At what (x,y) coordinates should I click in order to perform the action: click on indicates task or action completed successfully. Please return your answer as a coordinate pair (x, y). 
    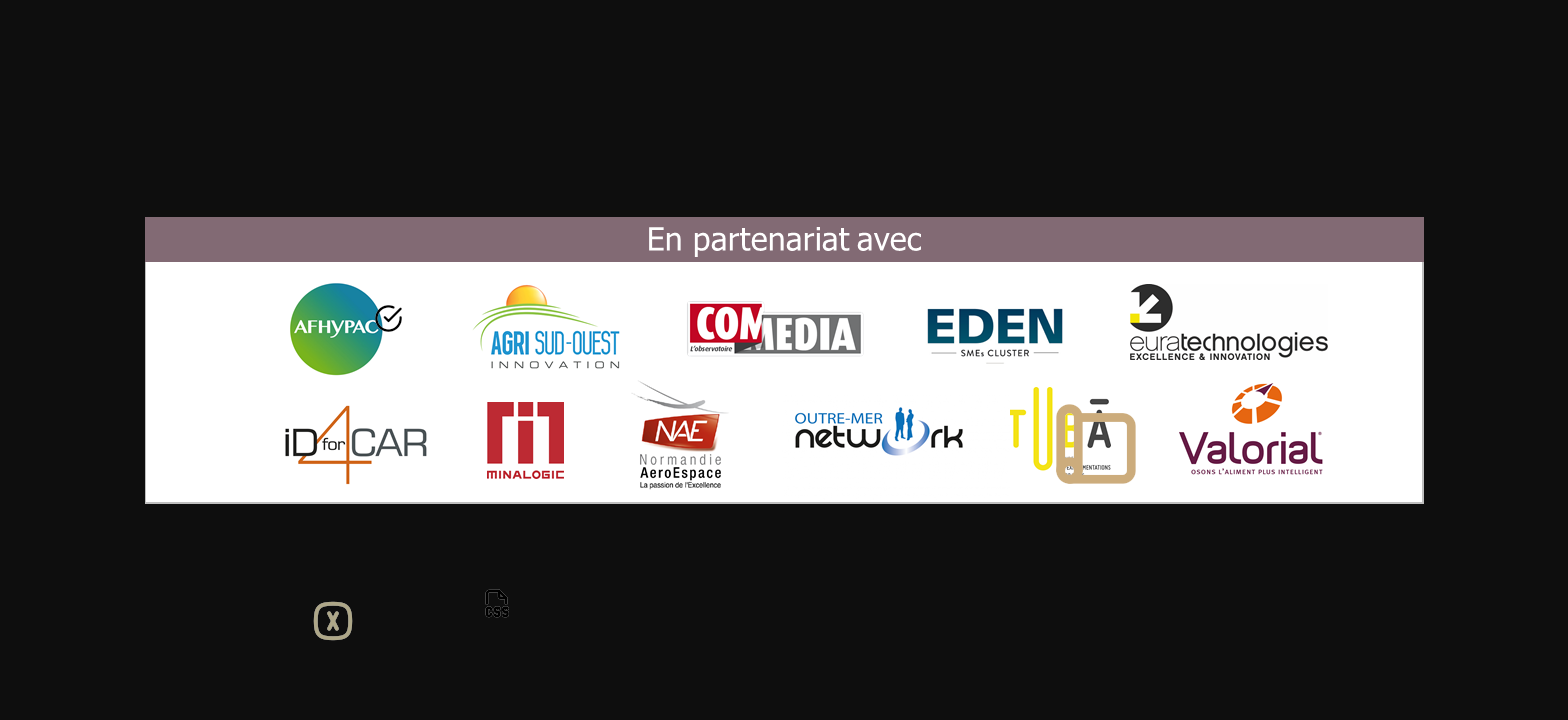
    Looking at the image, I should click on (388, 318).